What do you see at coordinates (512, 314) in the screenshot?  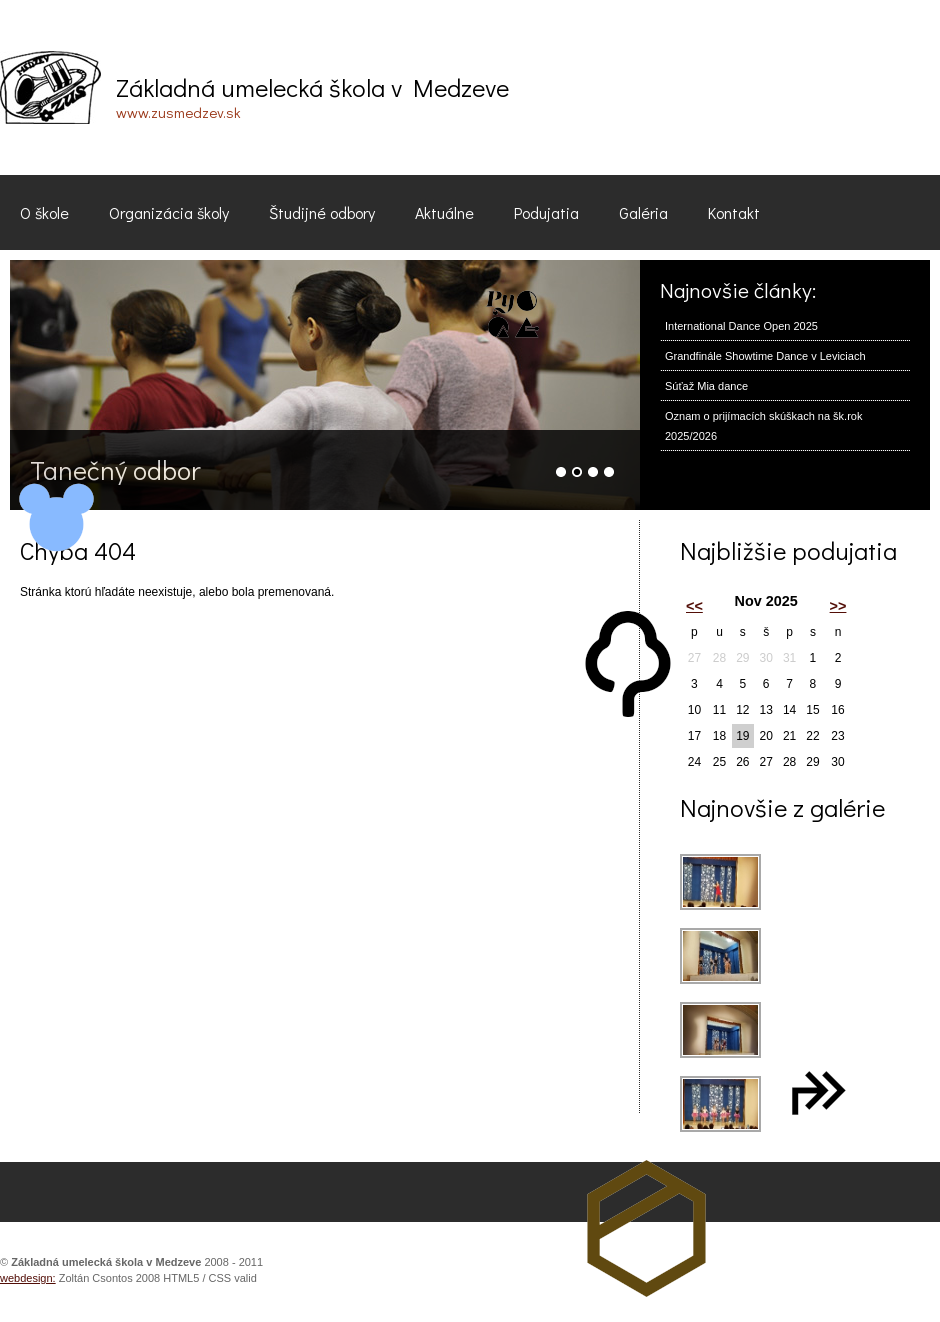 I see `pycqa (python code quality authority) organization logo` at bounding box center [512, 314].